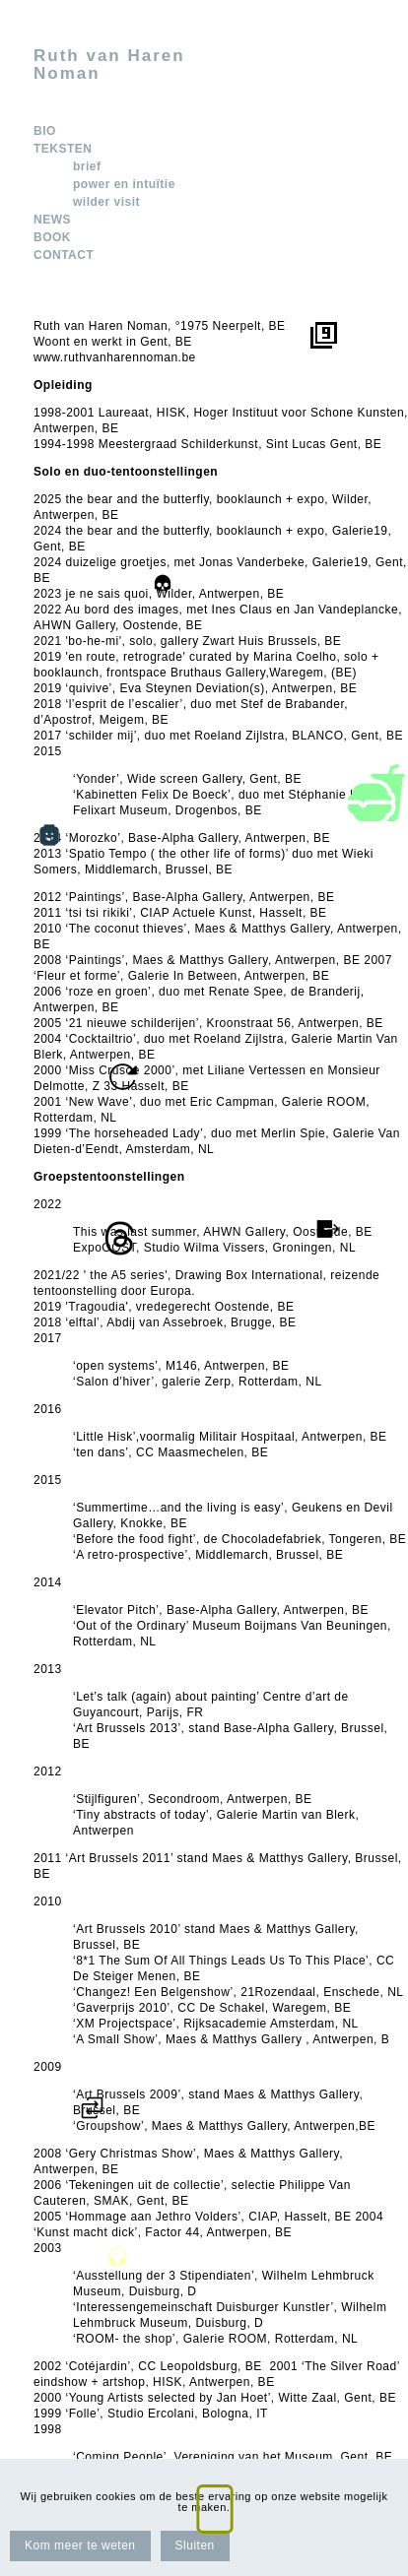 This screenshot has height=2576, width=408. Describe the element at coordinates (328, 1229) in the screenshot. I see `log out of your account` at that location.